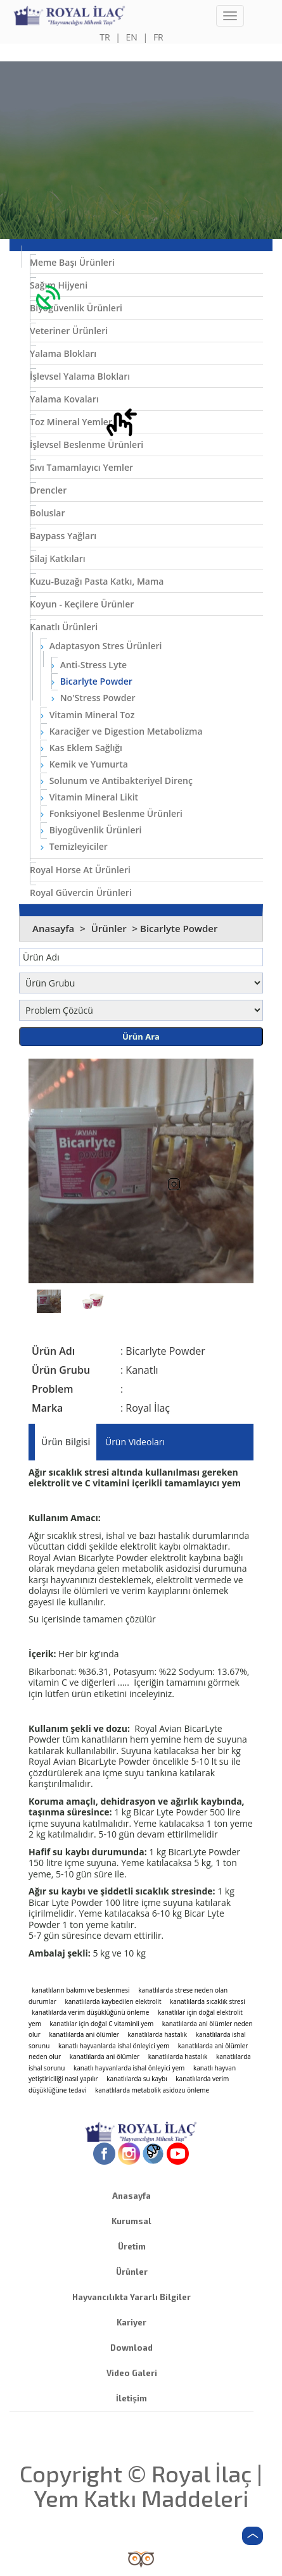  What do you see at coordinates (48, 297) in the screenshot?
I see `access satellite or broadcast settings` at bounding box center [48, 297].